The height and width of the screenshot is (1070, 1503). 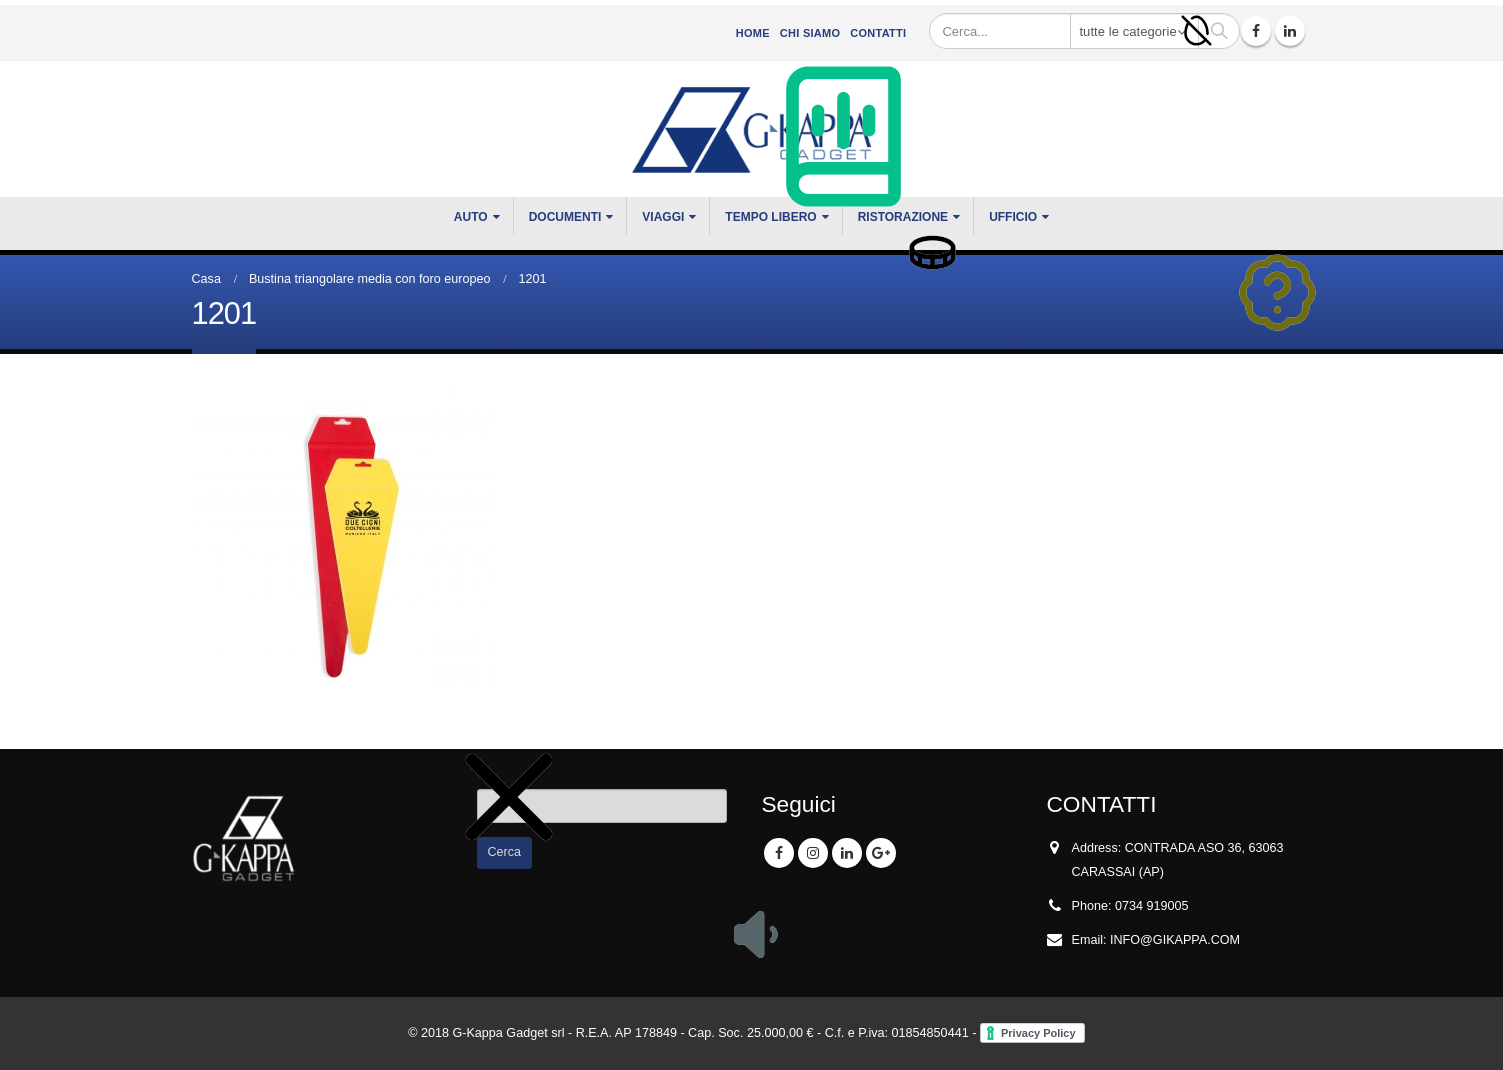 What do you see at coordinates (1277, 292) in the screenshot?
I see `access help or FAQ section` at bounding box center [1277, 292].